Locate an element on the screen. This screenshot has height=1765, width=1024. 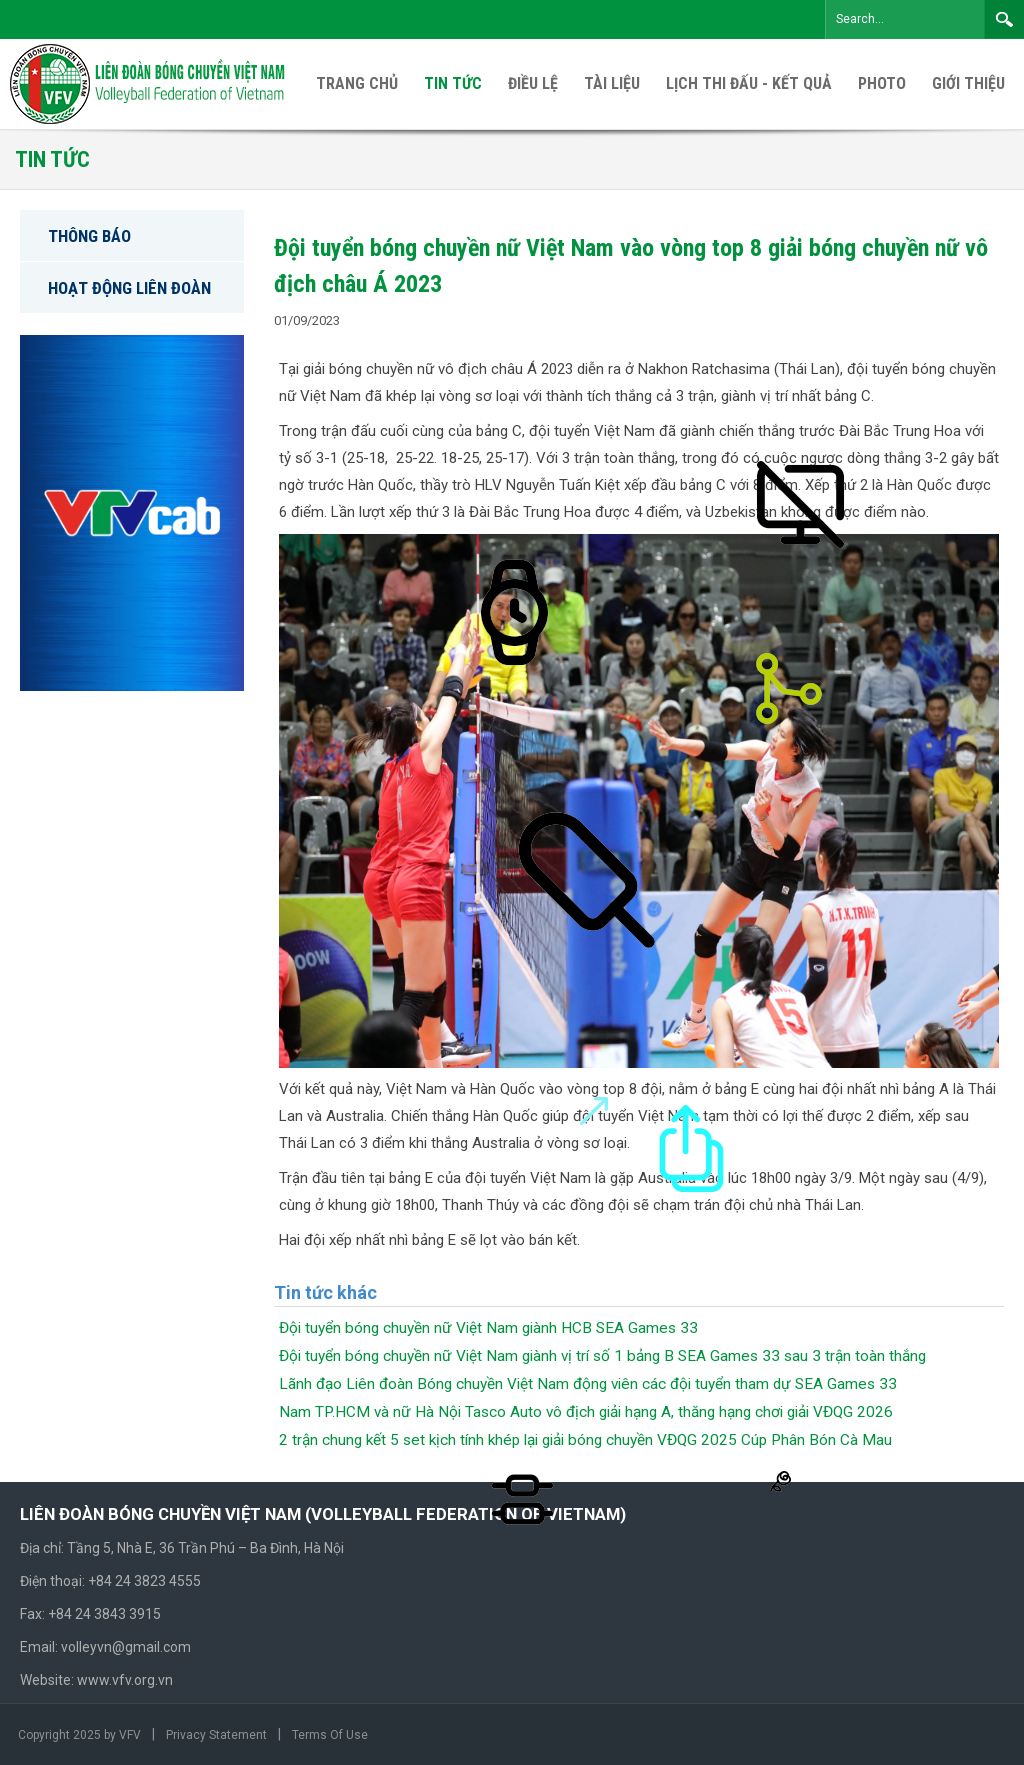
access frozen treats or dessert options is located at coordinates (587, 880).